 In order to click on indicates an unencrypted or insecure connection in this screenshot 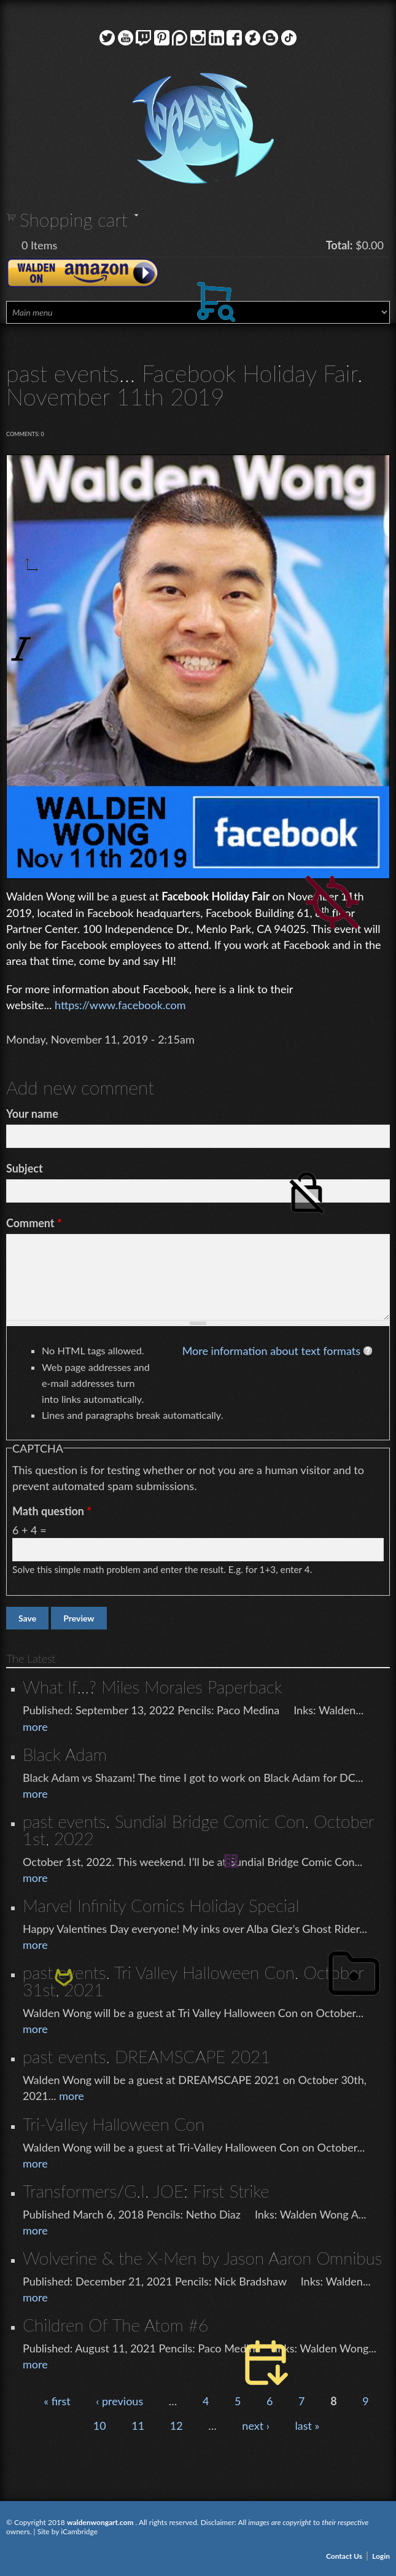, I will do `click(306, 1193)`.